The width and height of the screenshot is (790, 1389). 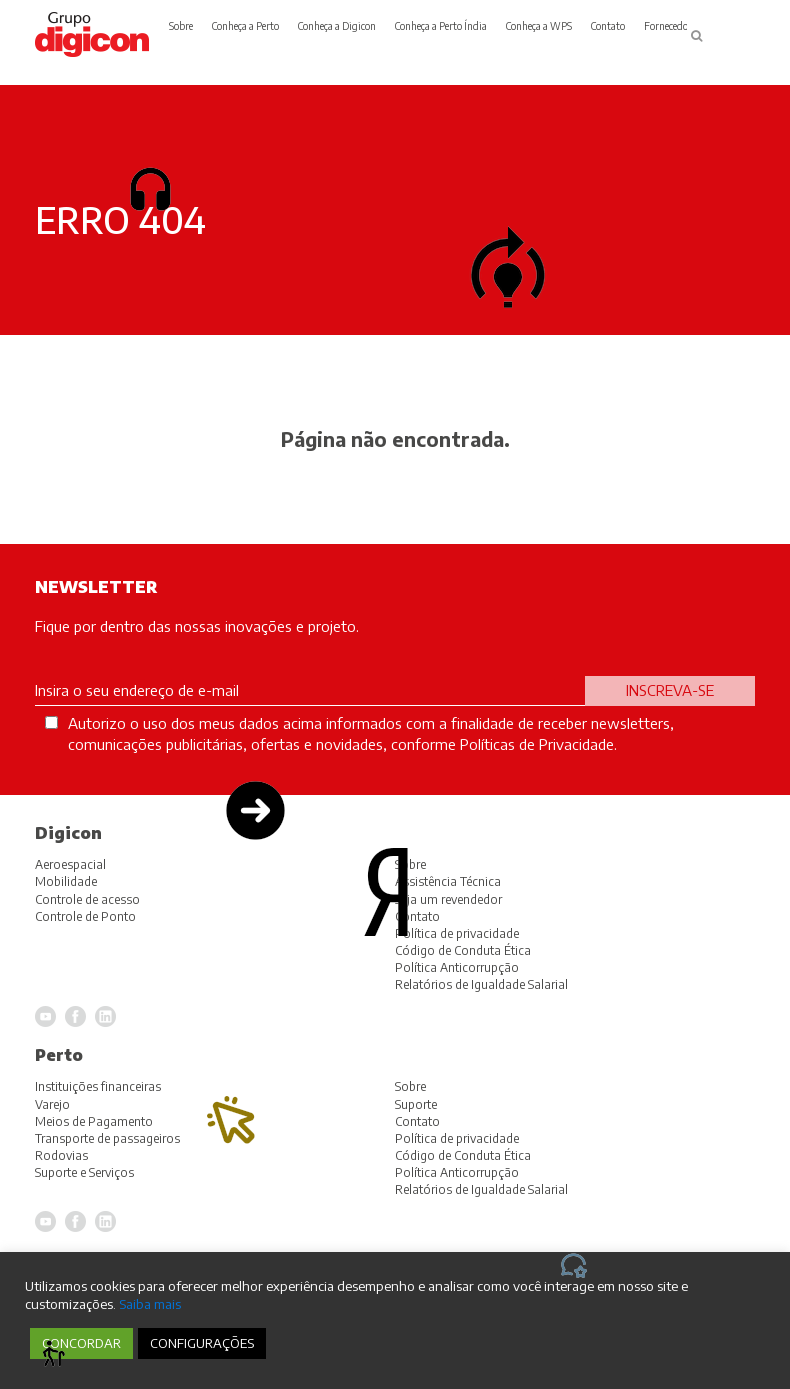 What do you see at coordinates (573, 1264) in the screenshot?
I see `mark a conversation as favorite` at bounding box center [573, 1264].